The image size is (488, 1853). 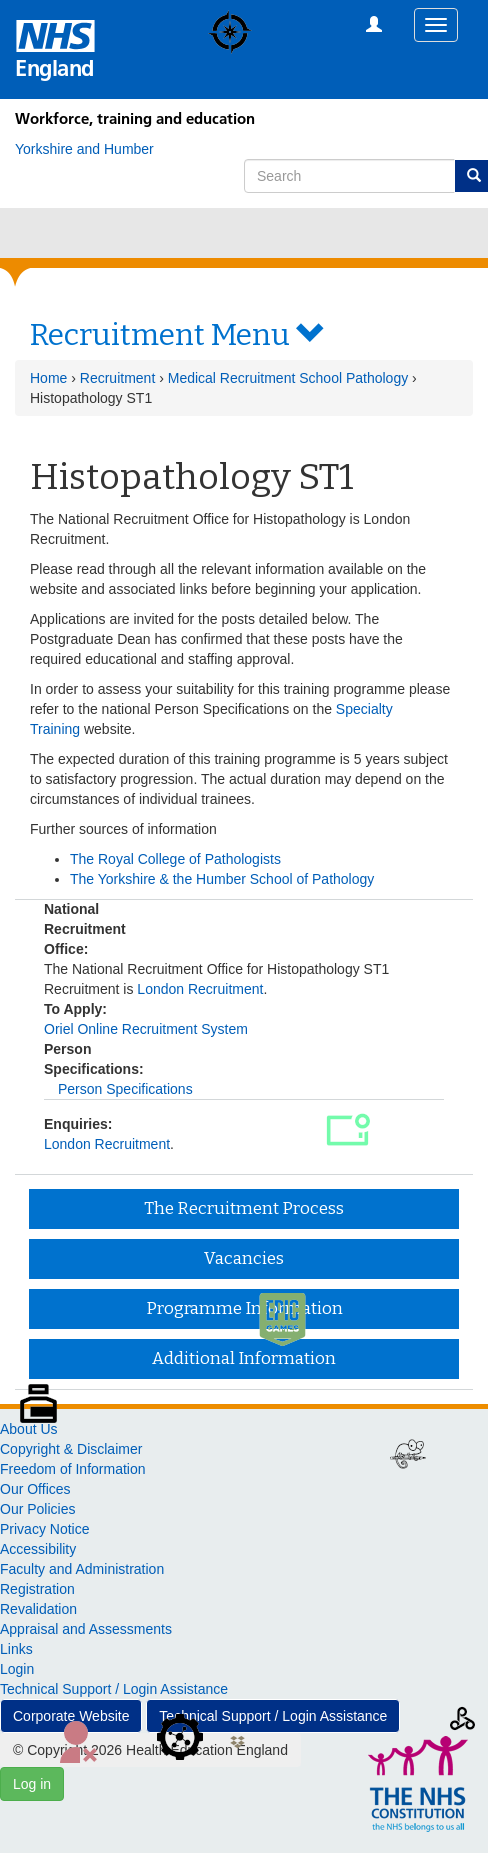 What do you see at coordinates (38, 1402) in the screenshot?
I see `access drawing or inking tools` at bounding box center [38, 1402].